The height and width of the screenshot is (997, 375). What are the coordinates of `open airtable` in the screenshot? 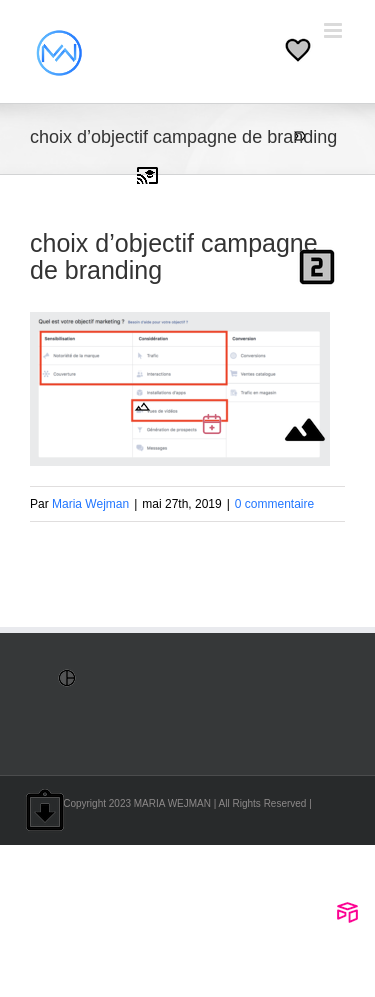 It's located at (347, 912).